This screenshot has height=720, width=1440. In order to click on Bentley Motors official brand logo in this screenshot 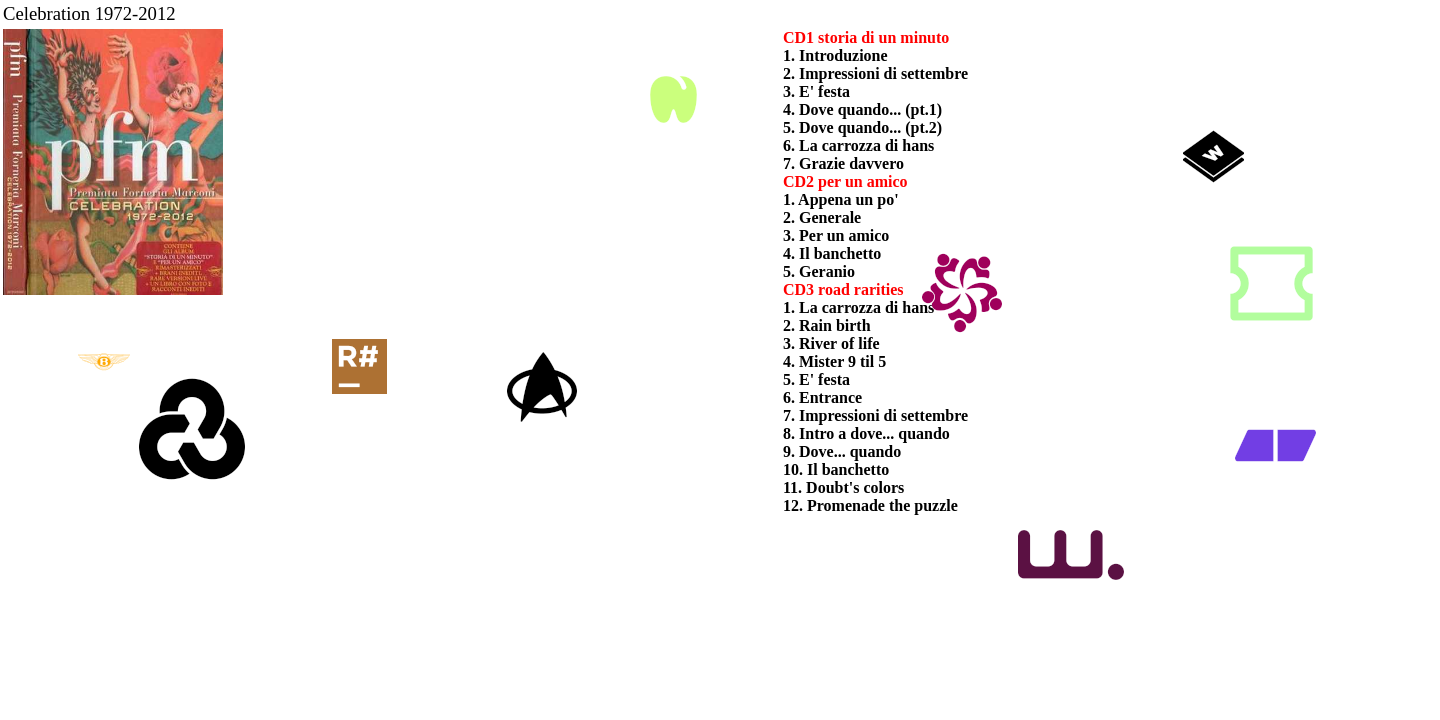, I will do `click(104, 362)`.